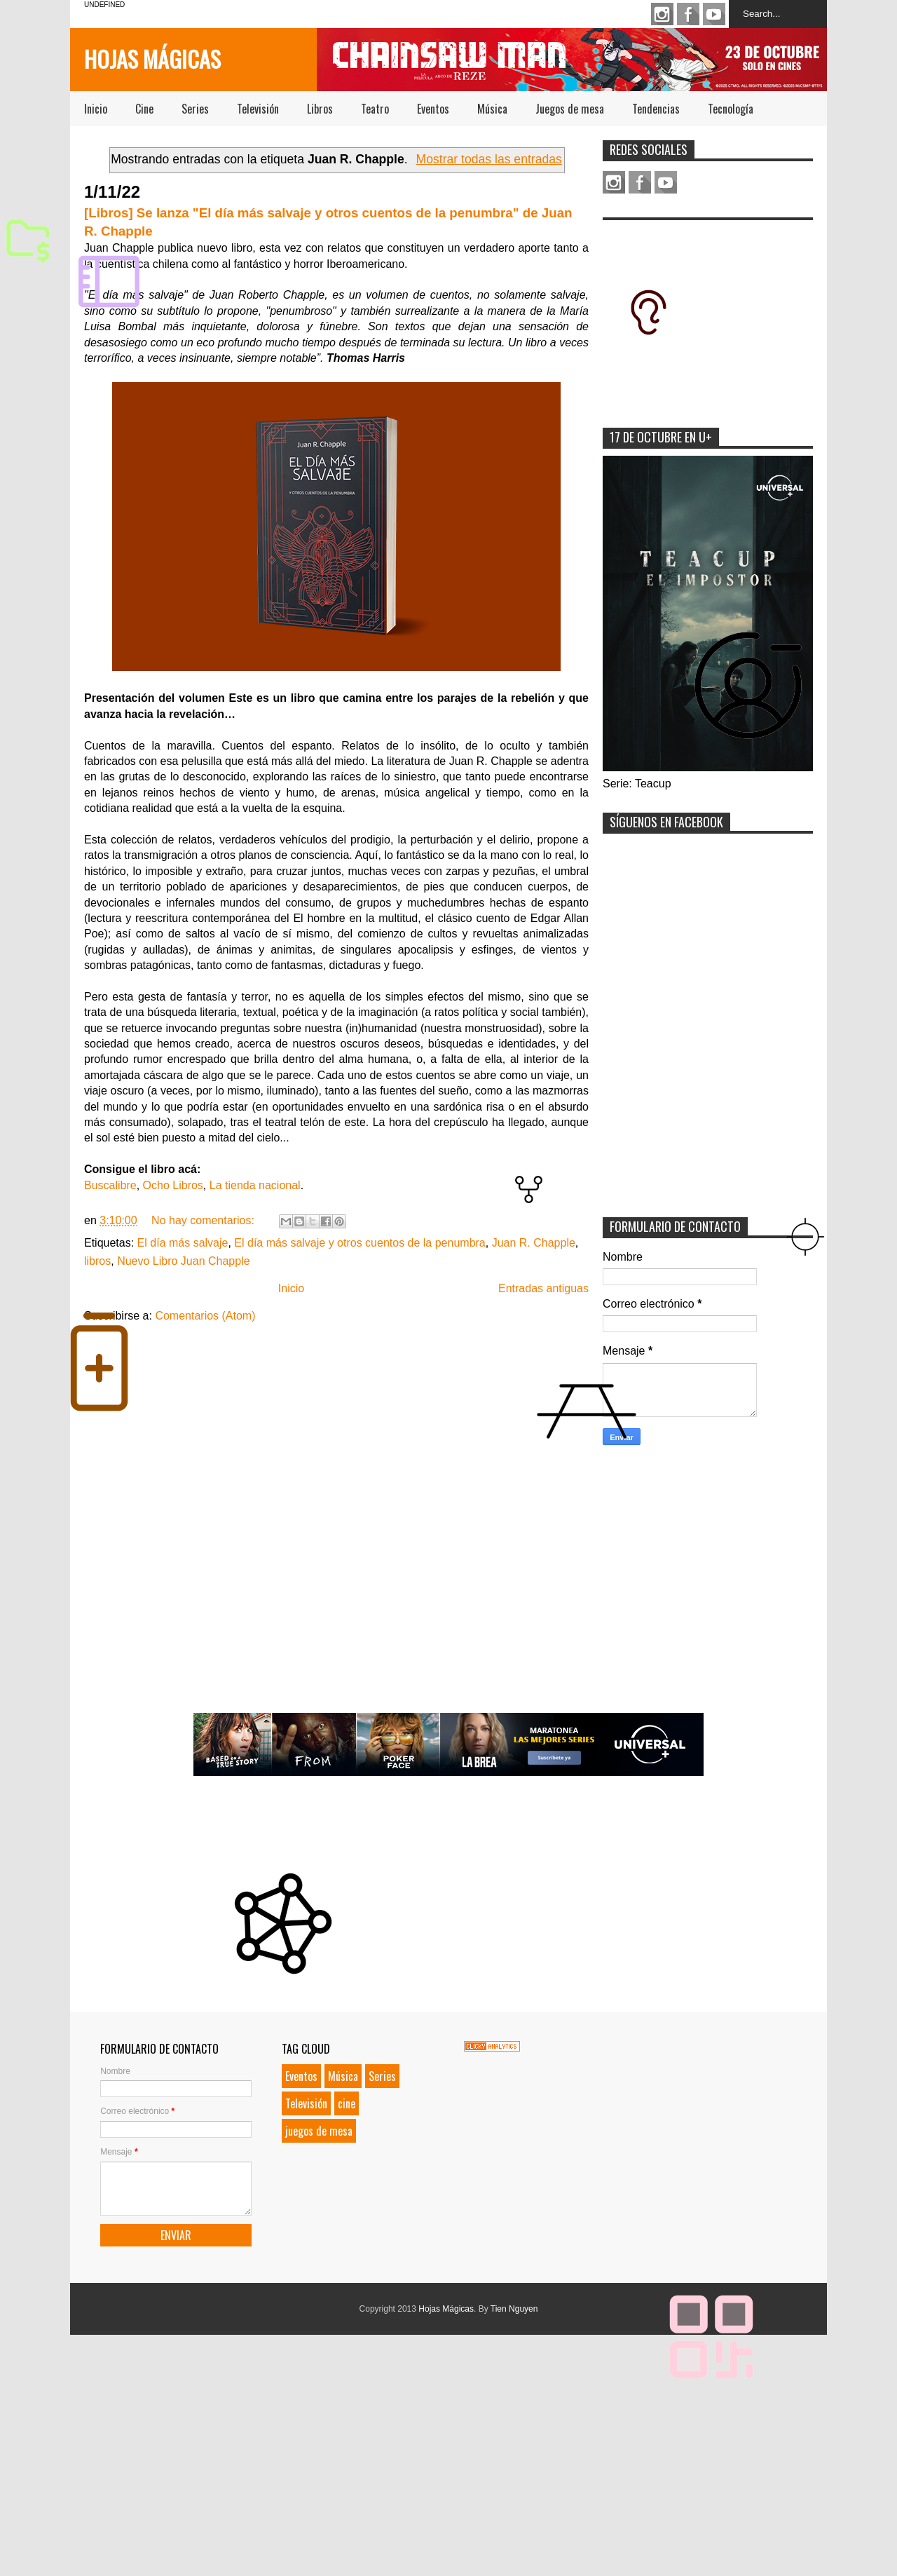  What do you see at coordinates (28, 239) in the screenshot?
I see `access financial documents folder` at bounding box center [28, 239].